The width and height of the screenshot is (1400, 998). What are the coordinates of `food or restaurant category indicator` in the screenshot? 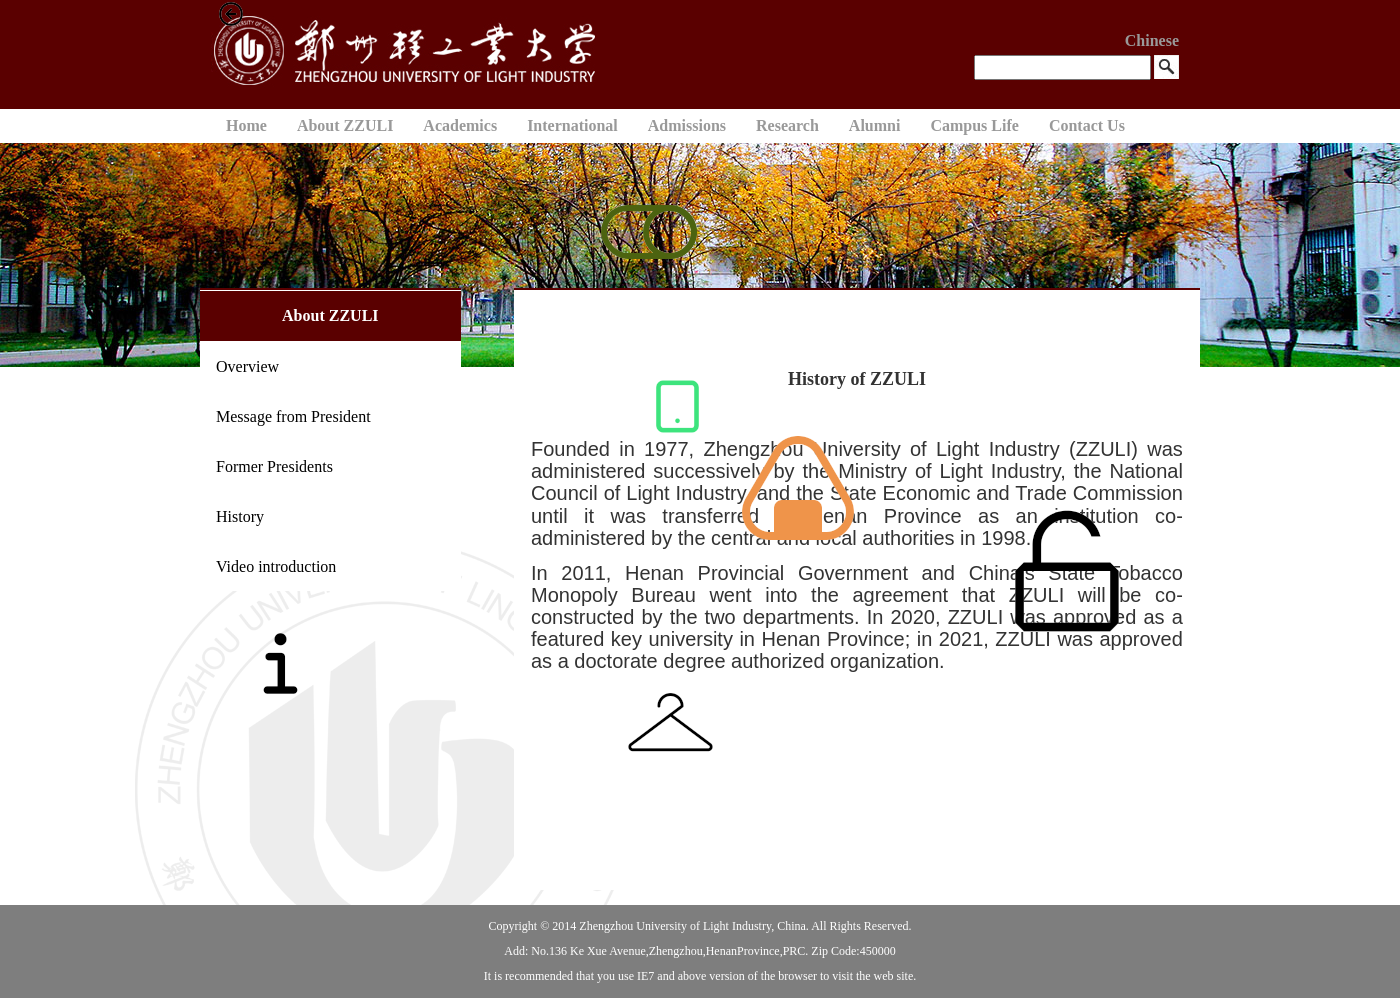 It's located at (798, 488).